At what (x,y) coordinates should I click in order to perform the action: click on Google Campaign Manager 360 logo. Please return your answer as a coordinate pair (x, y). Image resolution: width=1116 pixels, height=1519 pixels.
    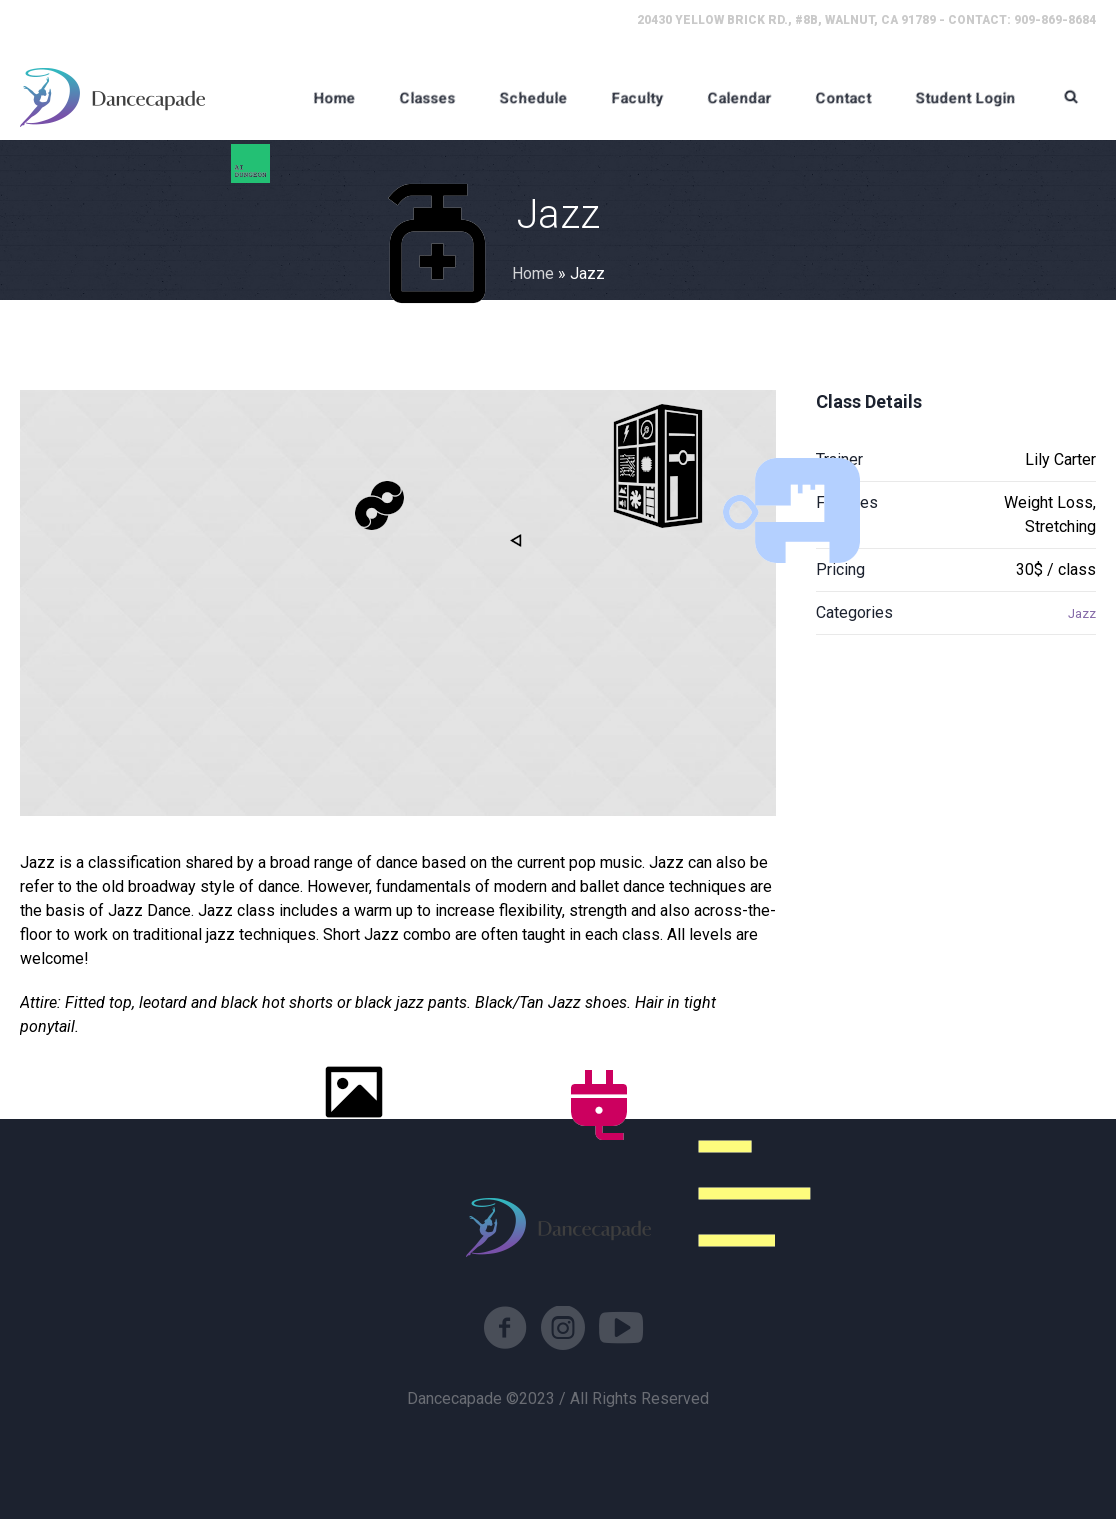
    Looking at the image, I should click on (379, 505).